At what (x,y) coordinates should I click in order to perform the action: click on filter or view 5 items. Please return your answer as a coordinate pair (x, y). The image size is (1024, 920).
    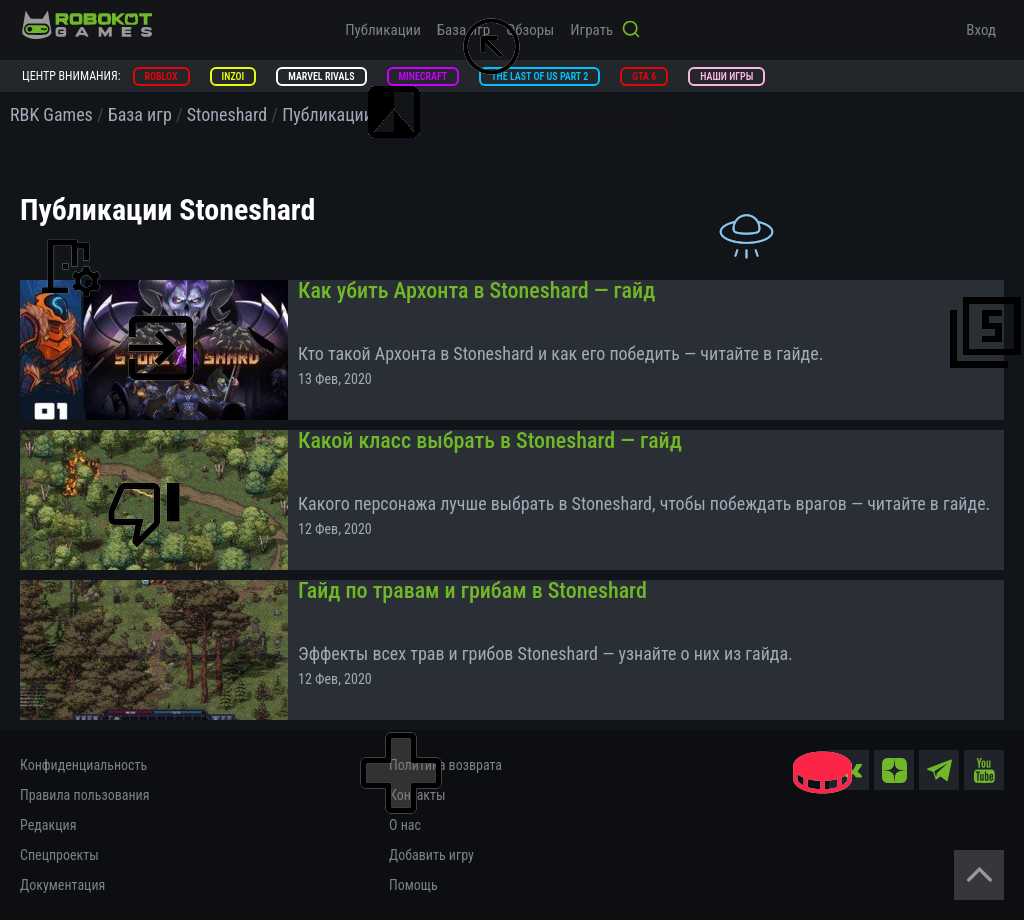
    Looking at the image, I should click on (985, 332).